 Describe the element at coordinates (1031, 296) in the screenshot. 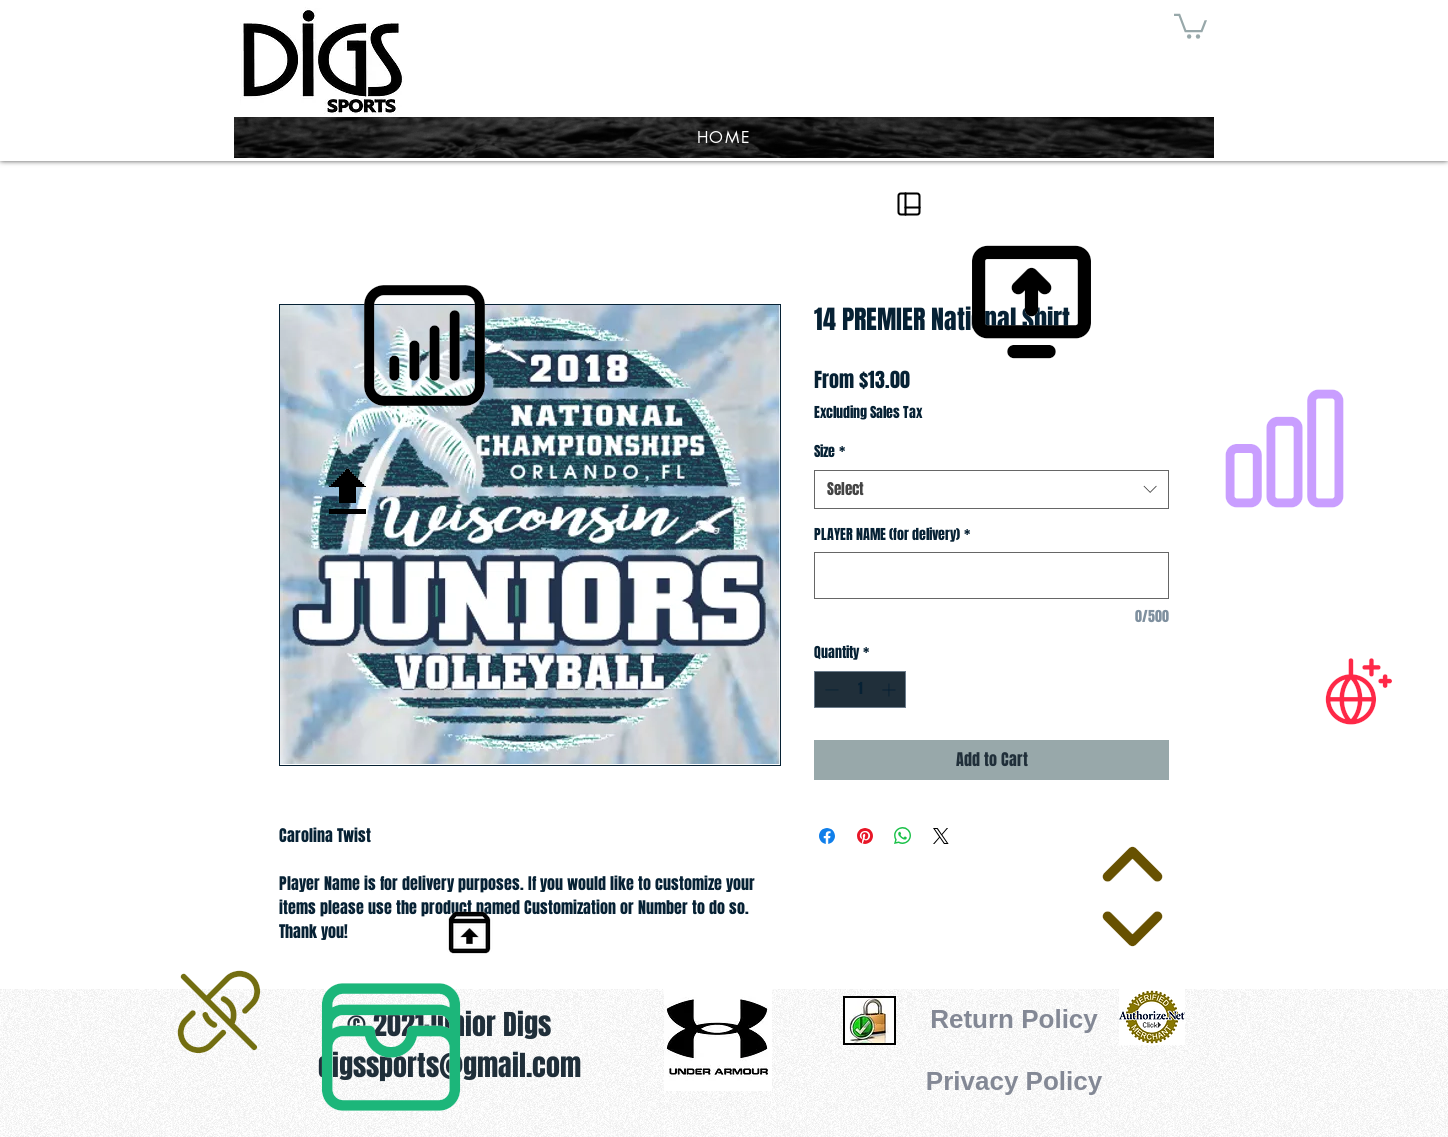

I see `upload file to display or screen` at that location.